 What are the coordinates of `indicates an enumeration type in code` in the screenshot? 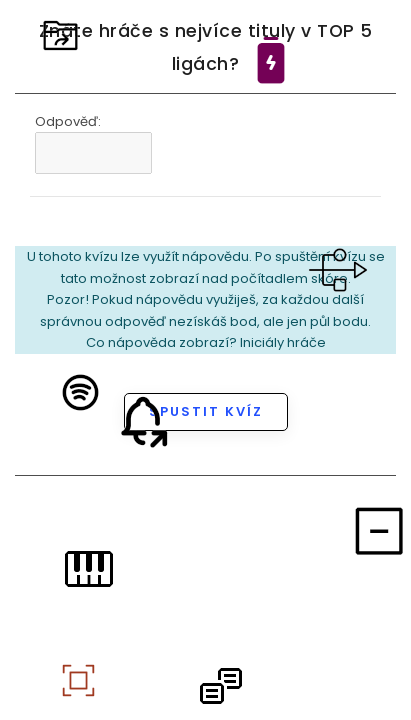 It's located at (221, 686).